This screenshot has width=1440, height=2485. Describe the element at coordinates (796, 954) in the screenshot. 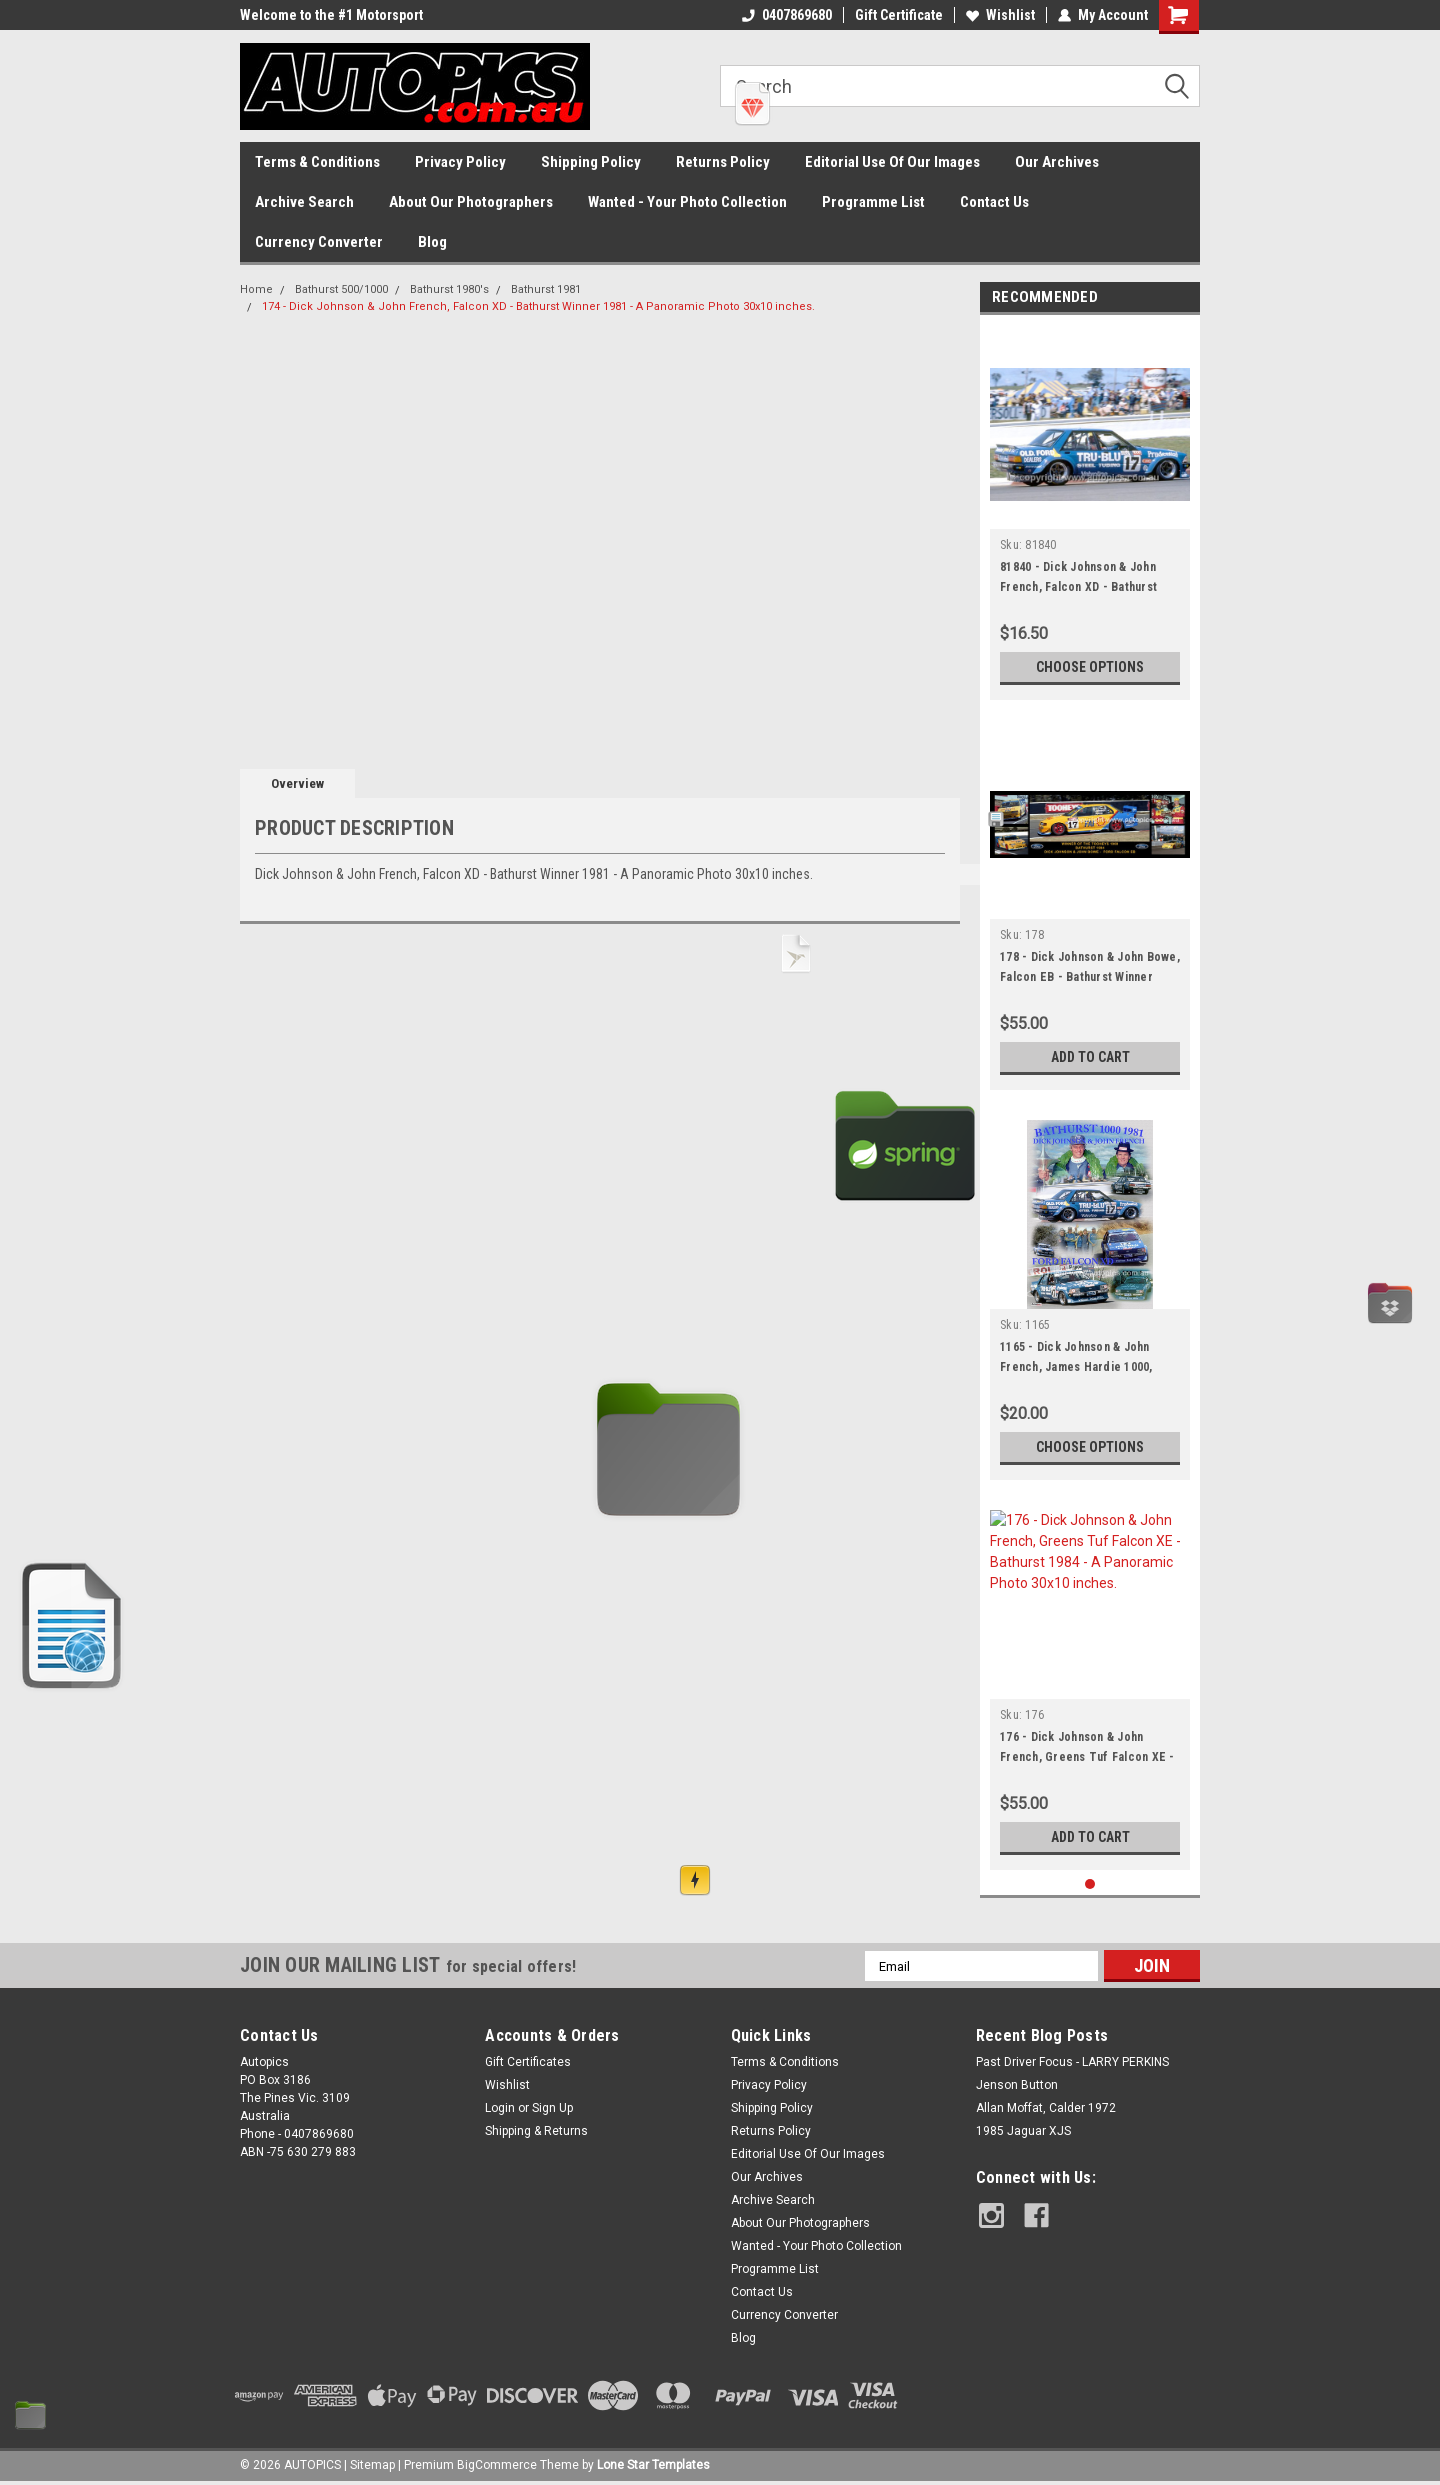

I see `snap package file type indicator` at that location.